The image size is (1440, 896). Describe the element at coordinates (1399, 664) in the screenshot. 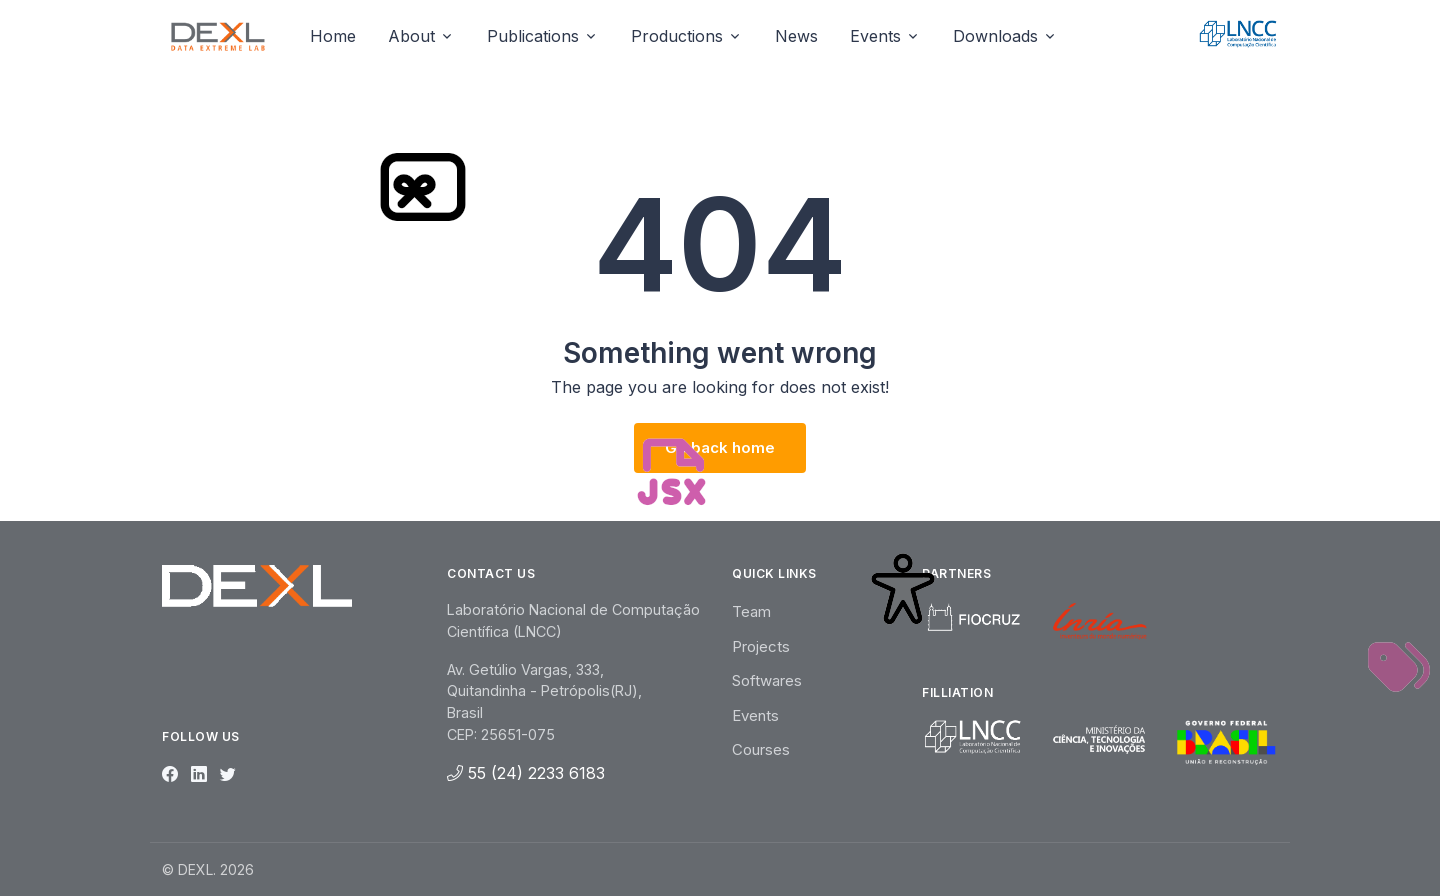

I see `manage tags or labels` at that location.